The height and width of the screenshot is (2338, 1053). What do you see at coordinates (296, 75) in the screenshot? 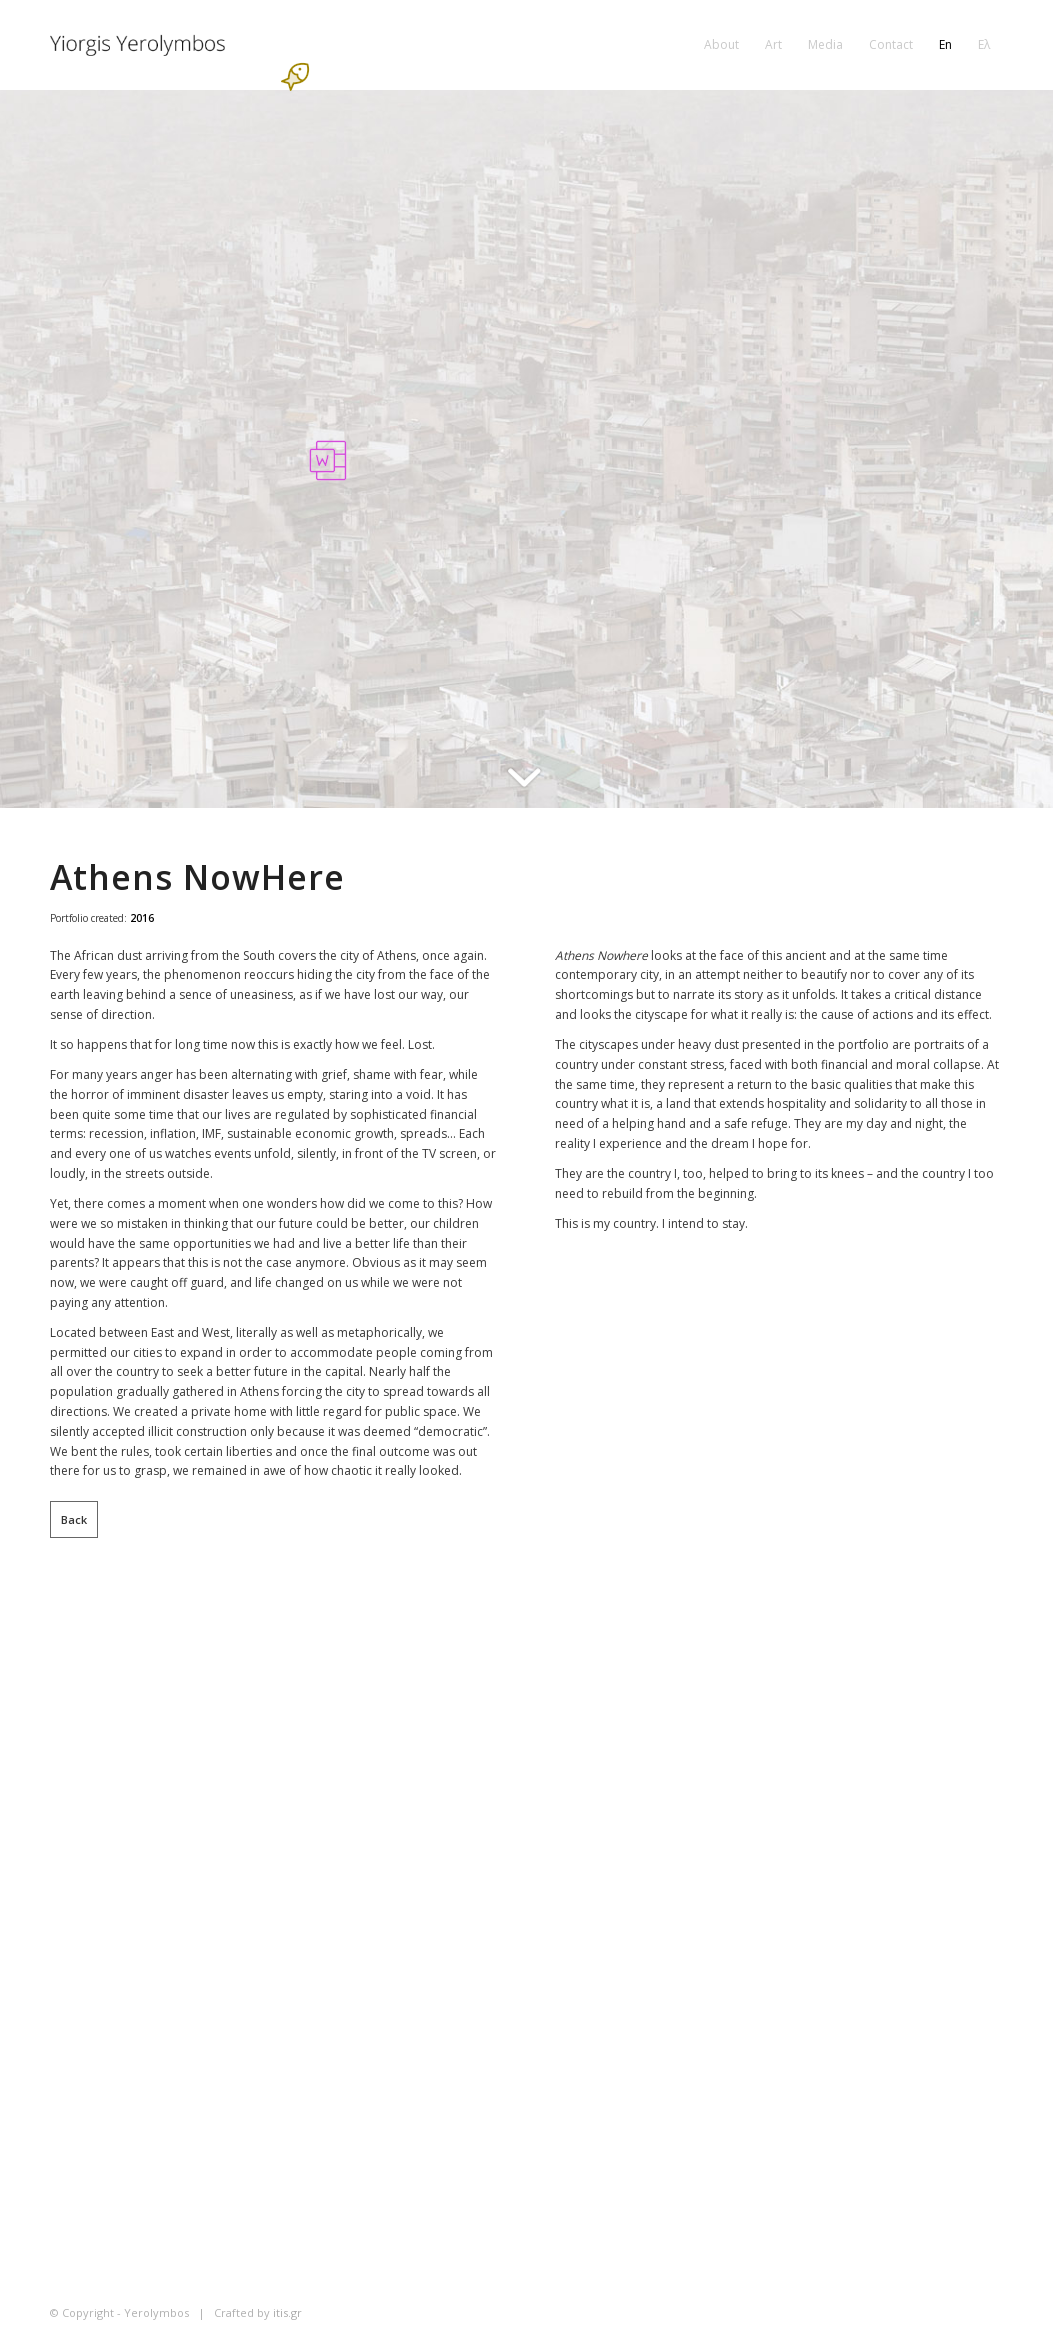
I see `browse seafood or fish-related content` at bounding box center [296, 75].